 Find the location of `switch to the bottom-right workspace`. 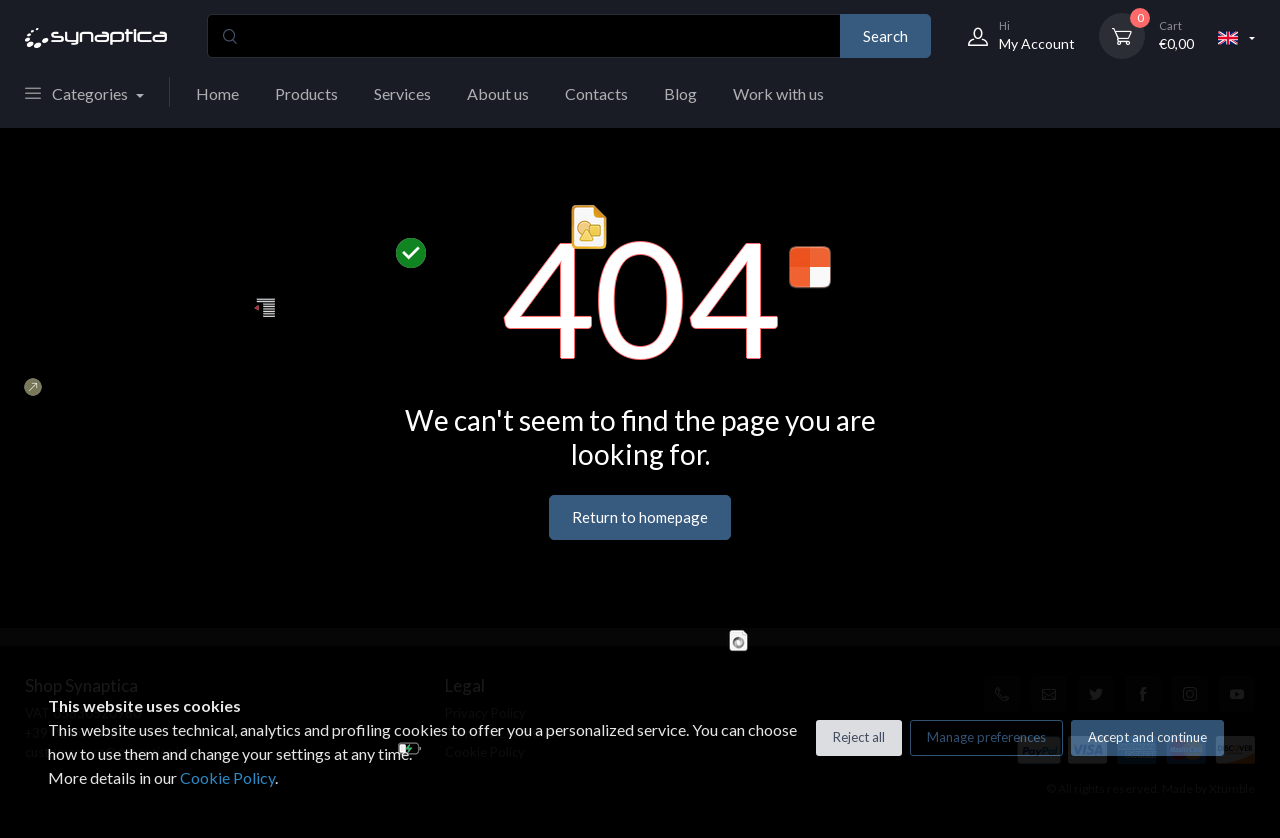

switch to the bottom-right workspace is located at coordinates (810, 267).